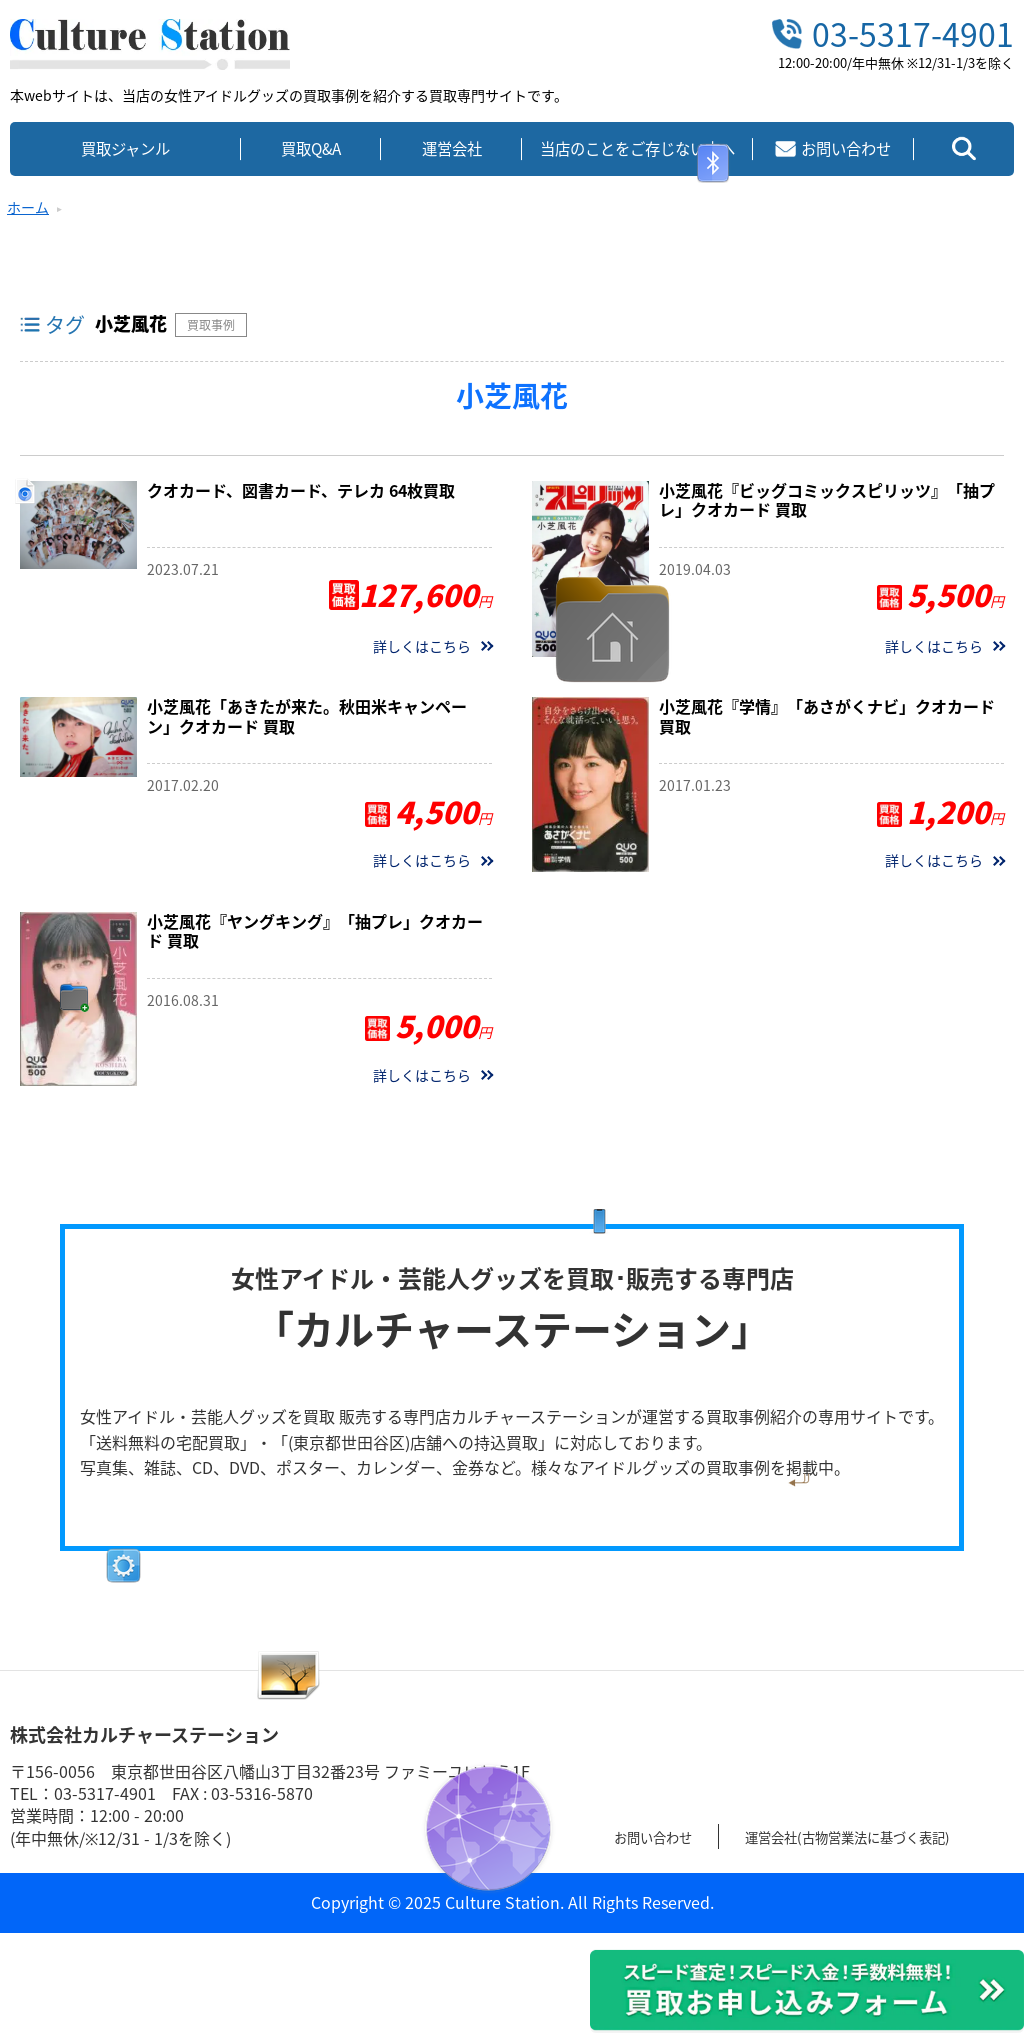  What do you see at coordinates (288, 1676) in the screenshot?
I see `indicates an image file type` at bounding box center [288, 1676].